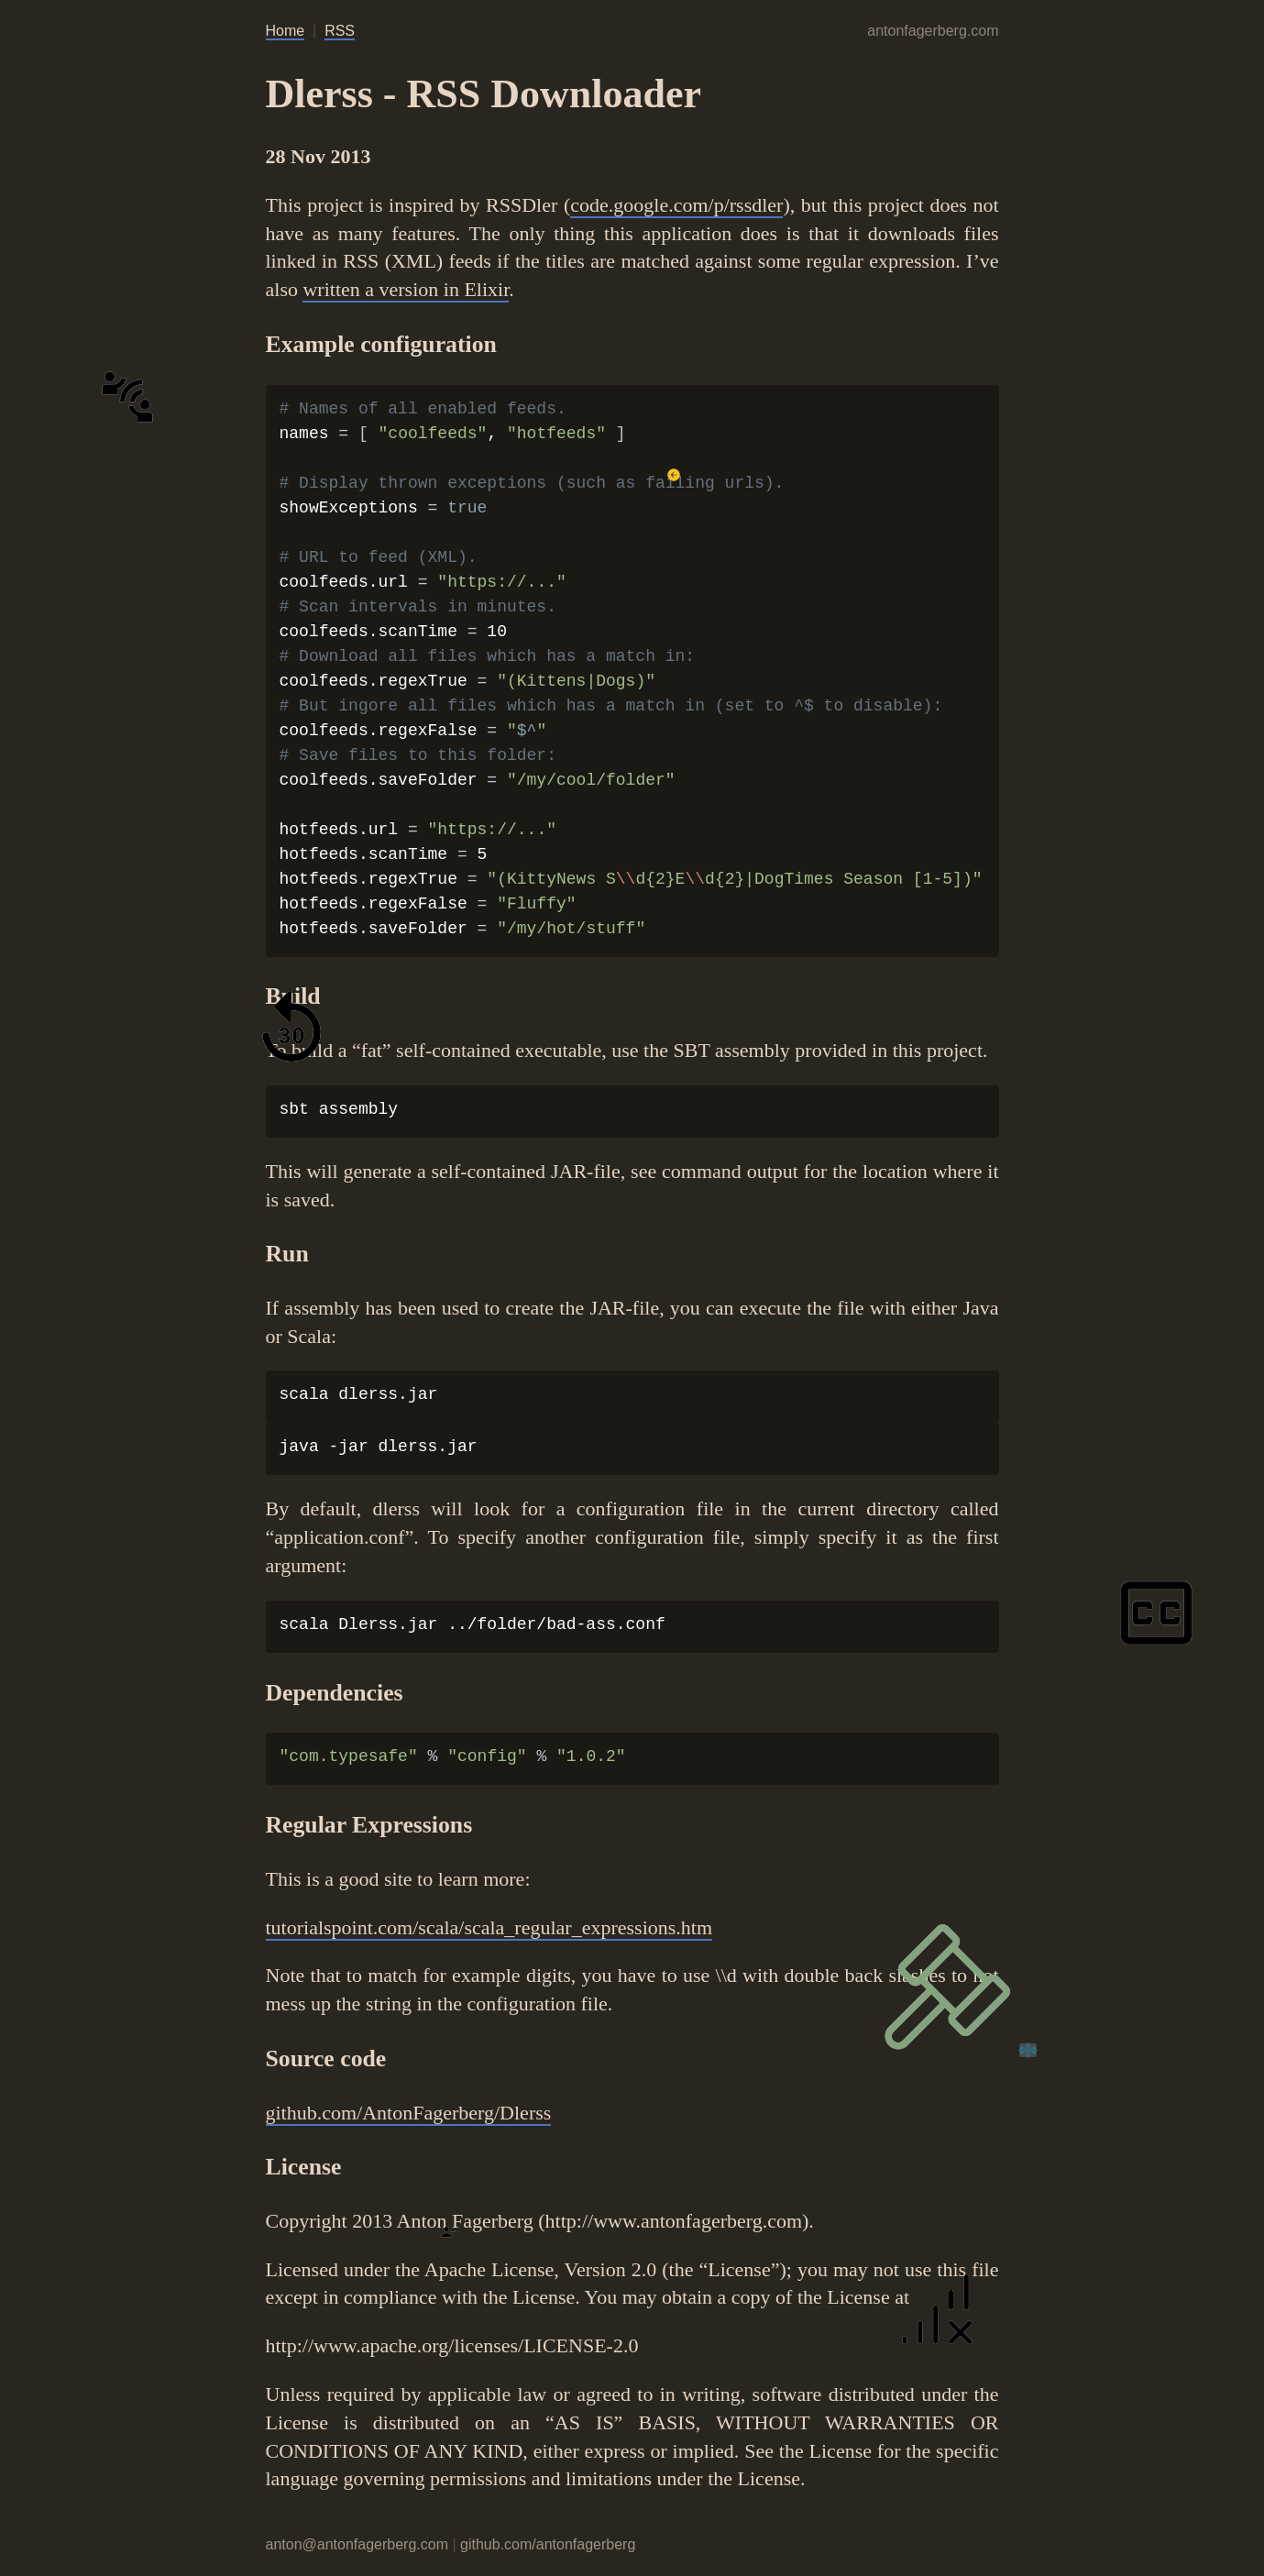 The image size is (1264, 2576). I want to click on remove a contact or user from your list, so click(447, 2231).